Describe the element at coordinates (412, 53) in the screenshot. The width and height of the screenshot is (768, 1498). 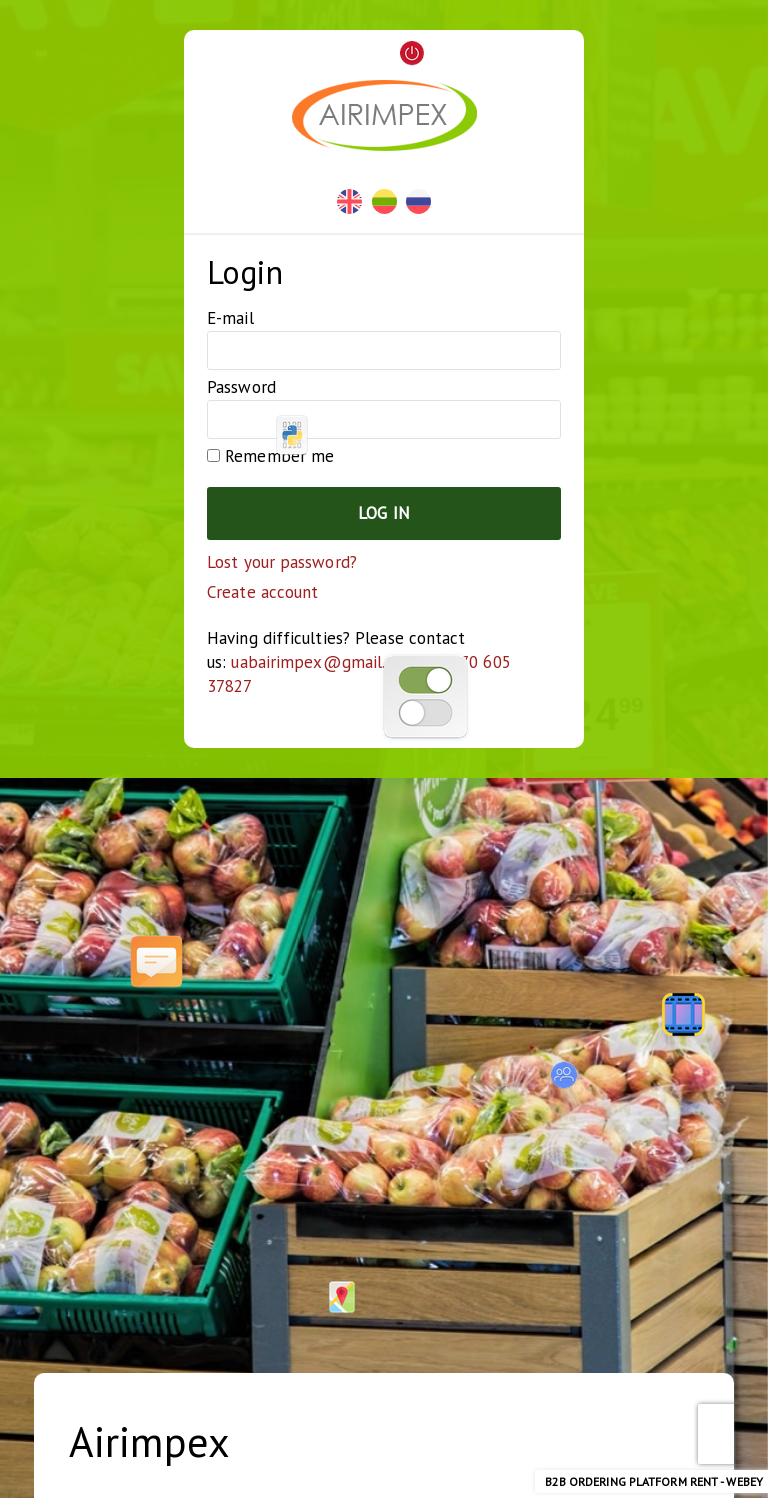
I see `shut down or power off the system` at that location.